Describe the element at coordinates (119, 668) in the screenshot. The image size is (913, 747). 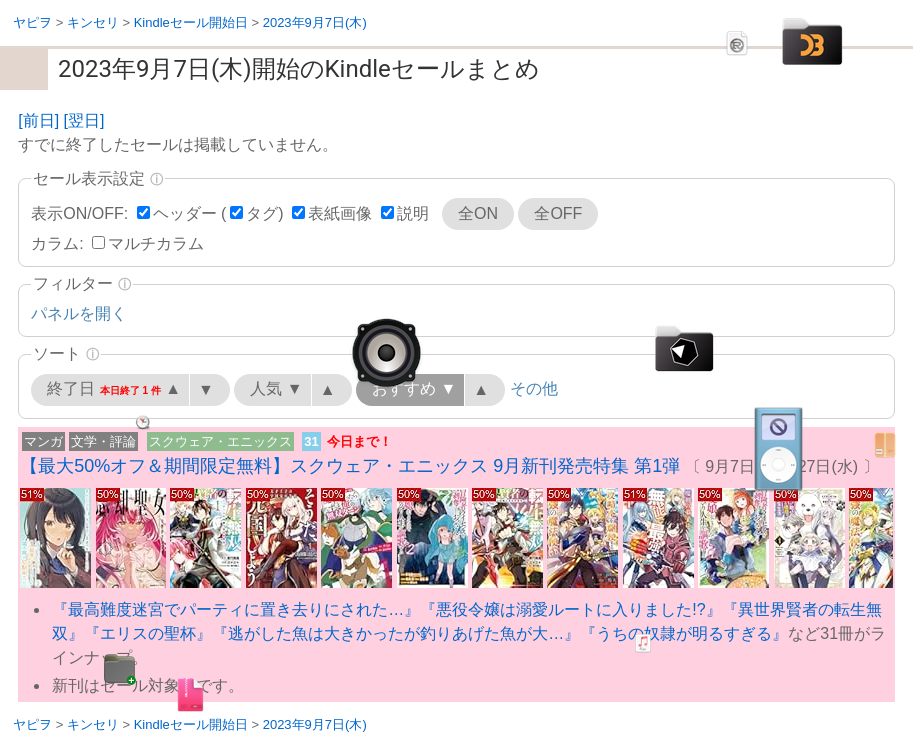
I see `create a new folder` at that location.